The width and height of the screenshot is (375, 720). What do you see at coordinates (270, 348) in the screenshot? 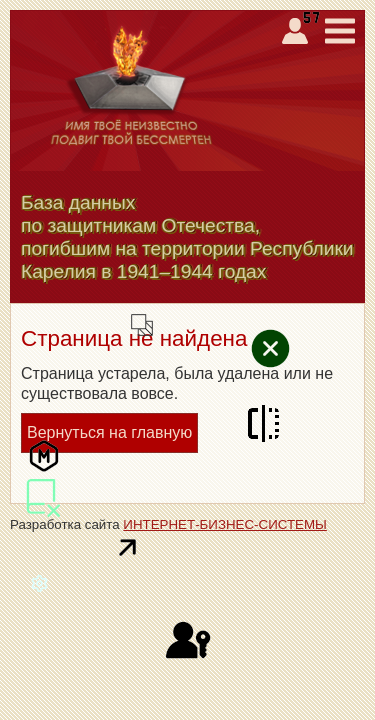
I see `close or dismiss a modal or dialog` at bounding box center [270, 348].